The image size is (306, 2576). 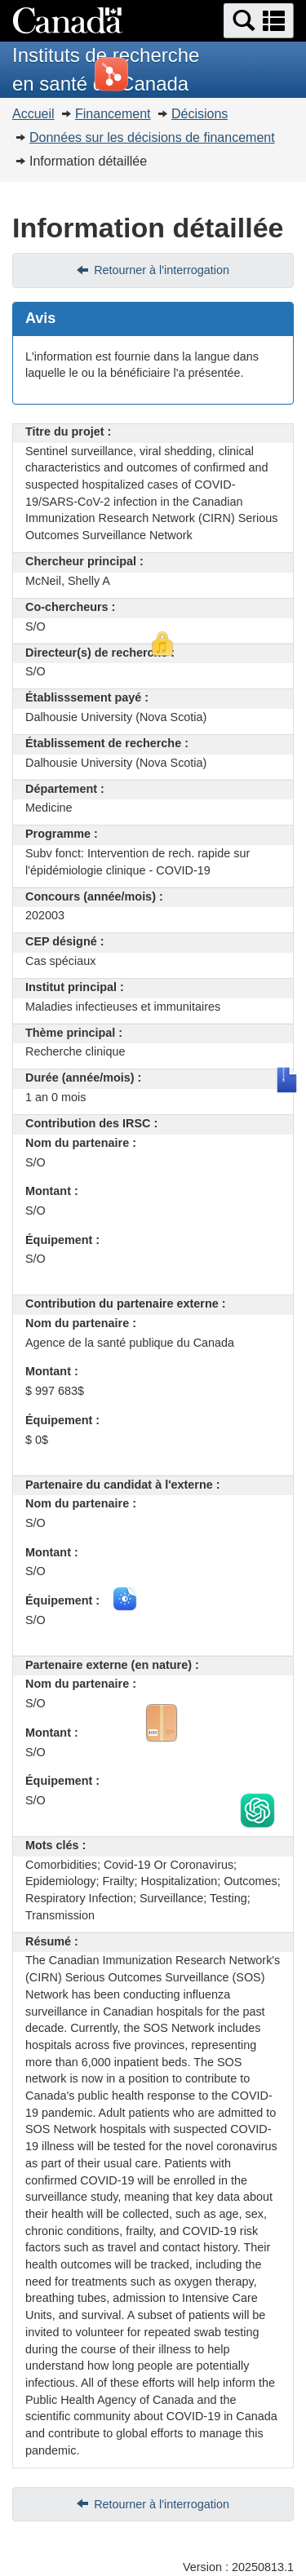 I want to click on open EarTag music tagging application, so click(x=162, y=644).